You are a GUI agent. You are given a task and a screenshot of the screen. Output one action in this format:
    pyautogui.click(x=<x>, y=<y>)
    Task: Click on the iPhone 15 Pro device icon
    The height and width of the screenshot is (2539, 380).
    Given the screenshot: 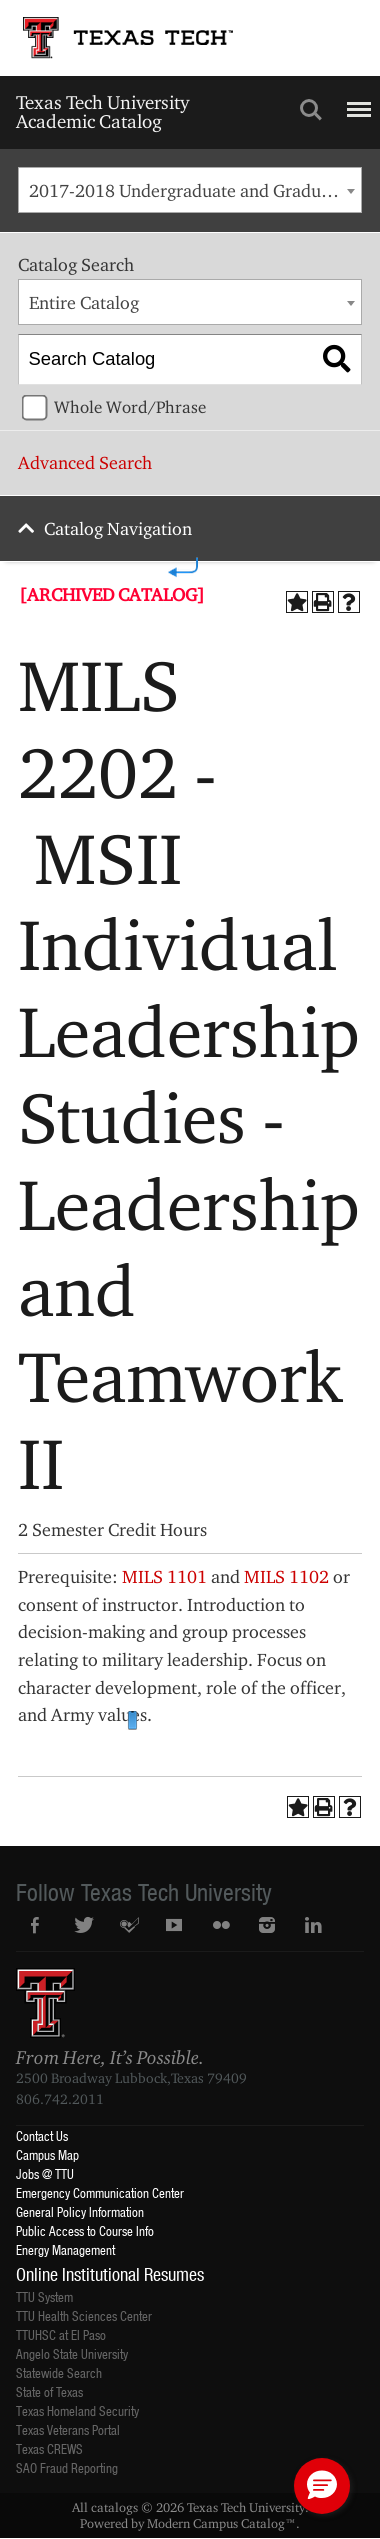 What is the action you would take?
    pyautogui.click(x=132, y=1720)
    